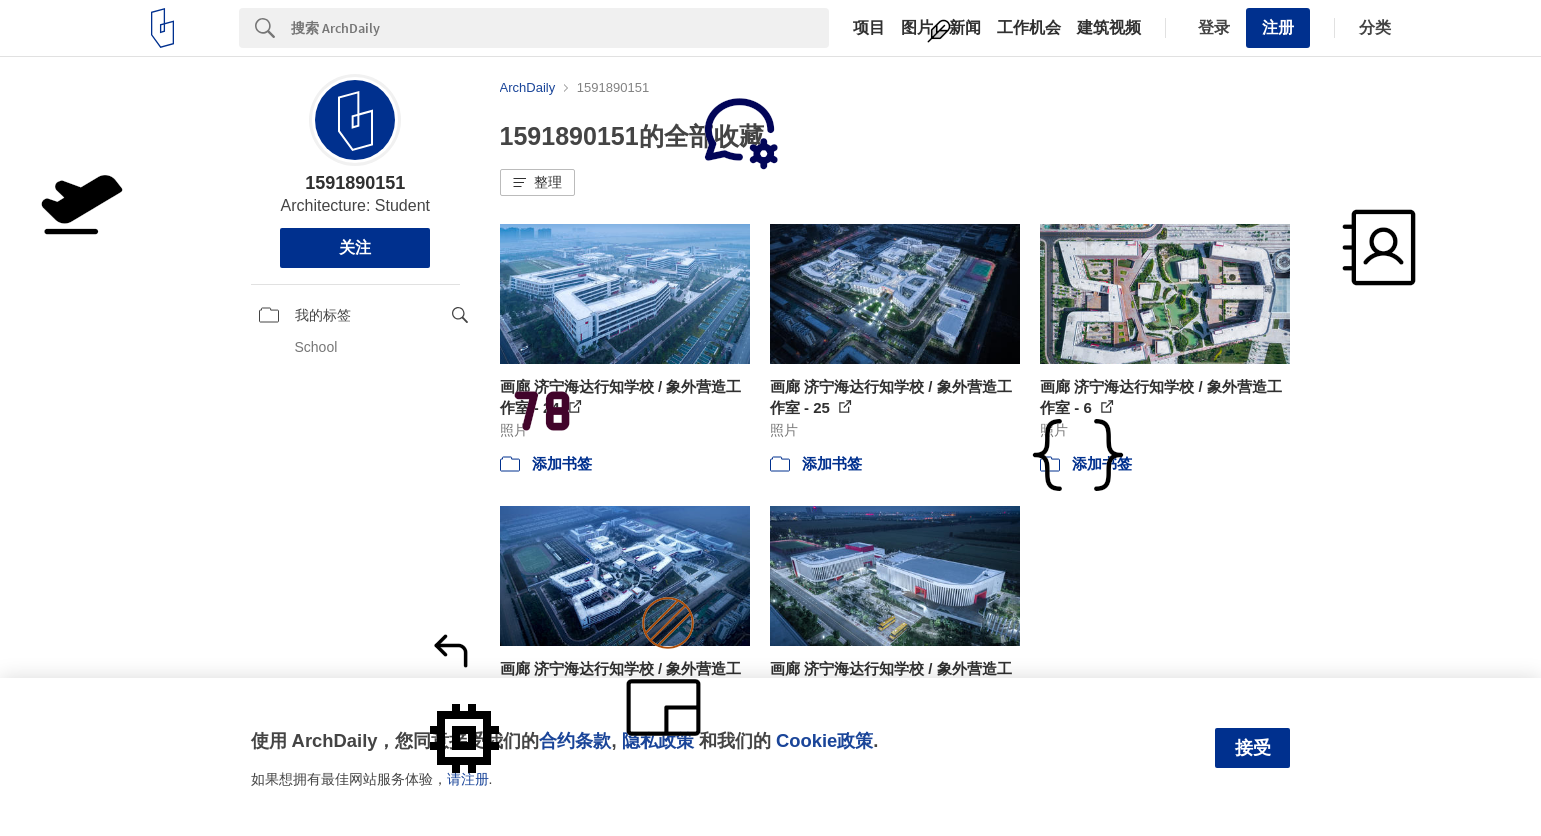 The height and width of the screenshot is (836, 1541). What do you see at coordinates (1078, 455) in the screenshot?
I see `view or edit code` at bounding box center [1078, 455].